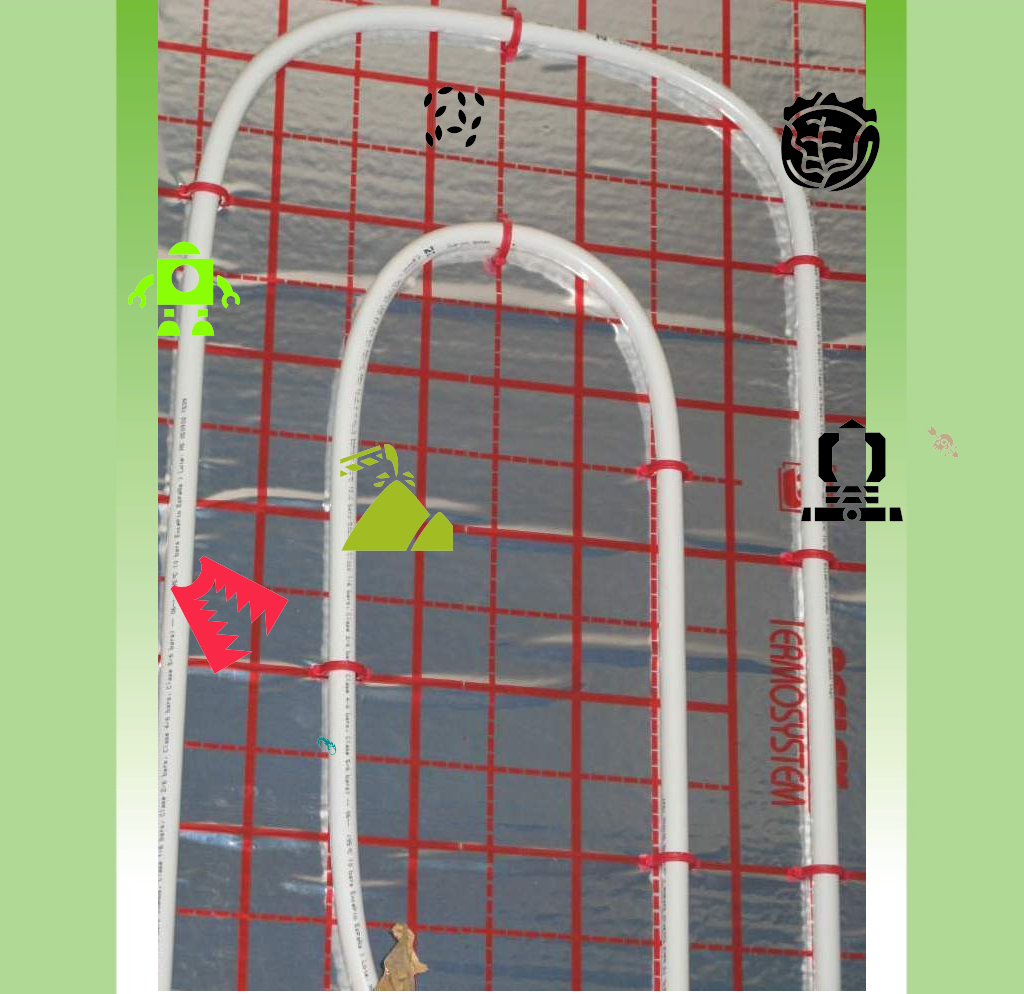 This screenshot has width=1024, height=994. Describe the element at coordinates (183, 288) in the screenshot. I see `access bot or automation settings` at that location.